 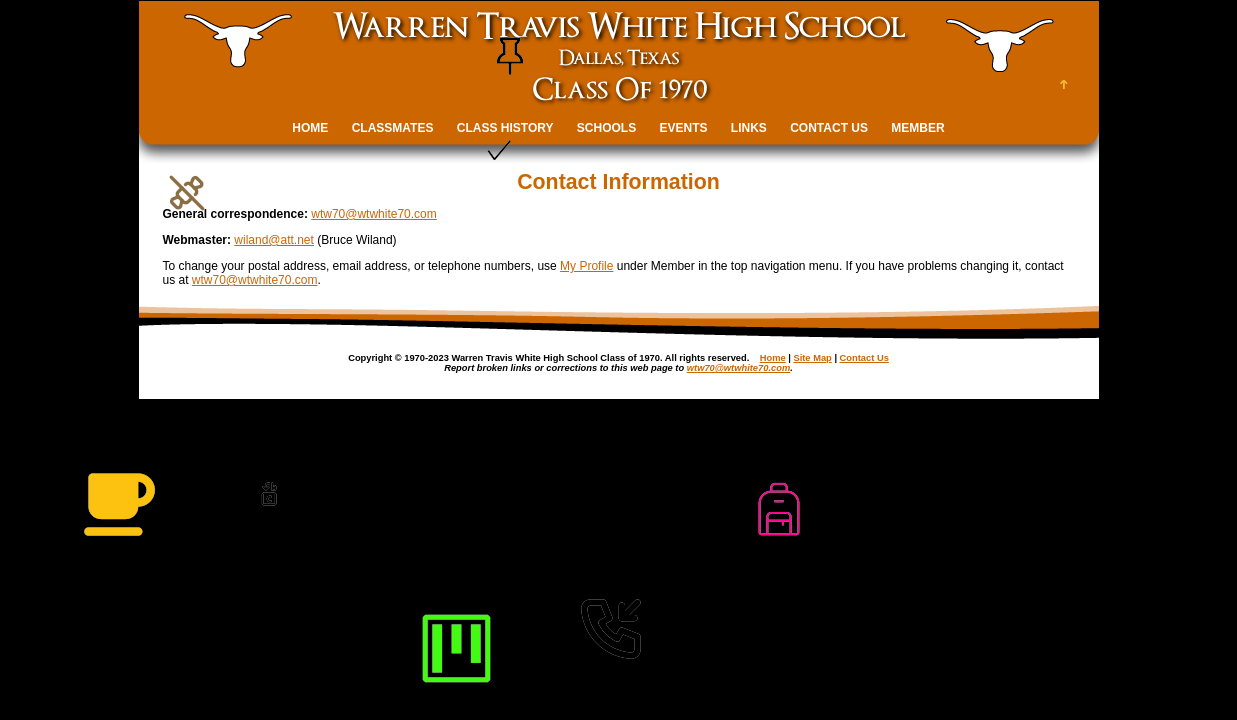 I want to click on open project panel, so click(x=456, y=648).